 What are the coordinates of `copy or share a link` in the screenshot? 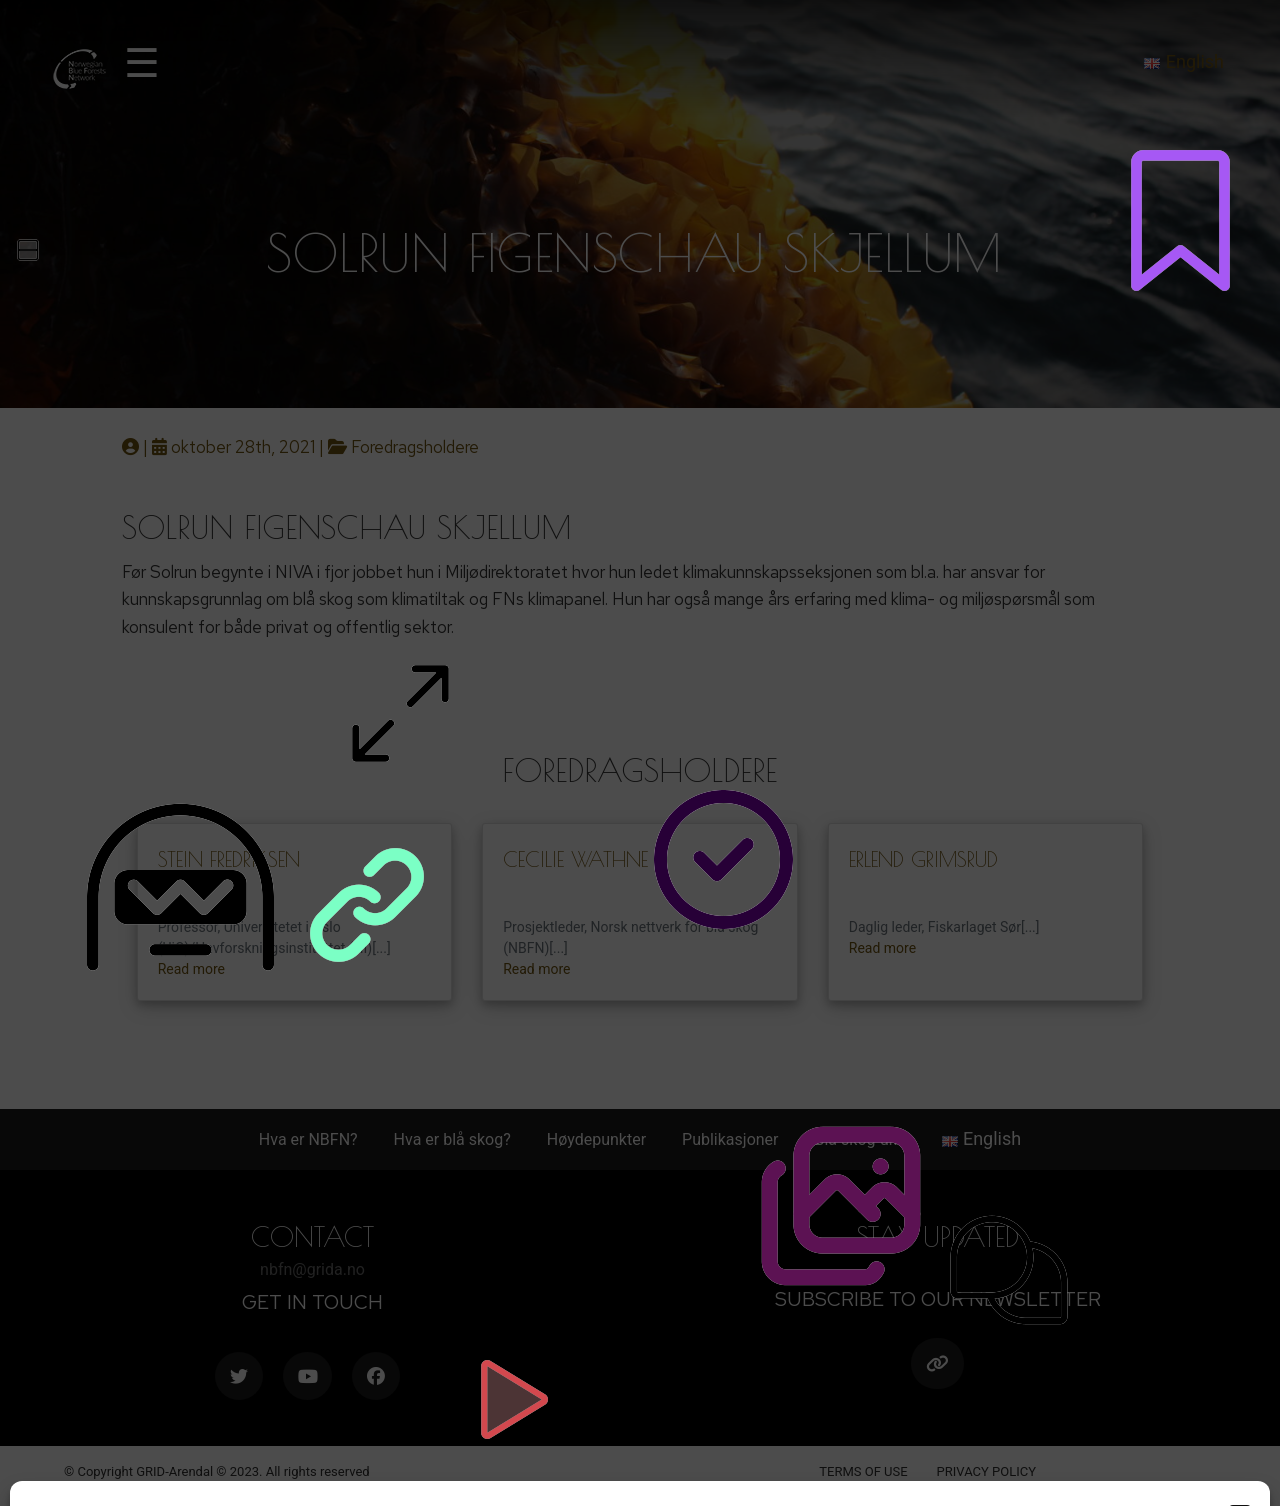 It's located at (367, 905).